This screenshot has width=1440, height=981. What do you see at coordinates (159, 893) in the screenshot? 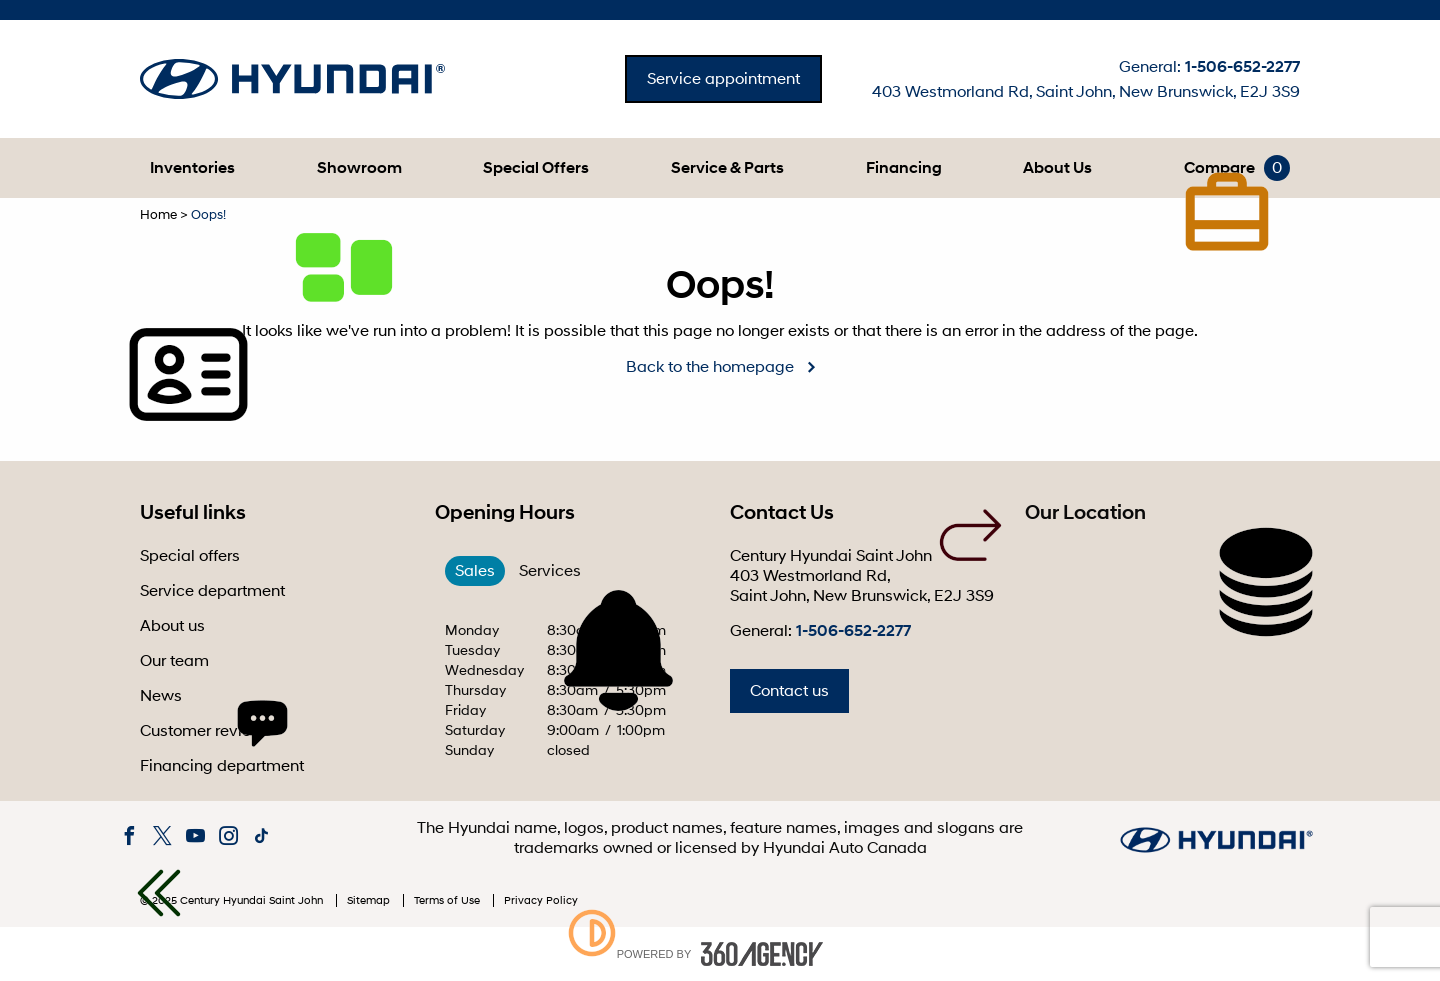
I see `go back to the beginning` at bounding box center [159, 893].